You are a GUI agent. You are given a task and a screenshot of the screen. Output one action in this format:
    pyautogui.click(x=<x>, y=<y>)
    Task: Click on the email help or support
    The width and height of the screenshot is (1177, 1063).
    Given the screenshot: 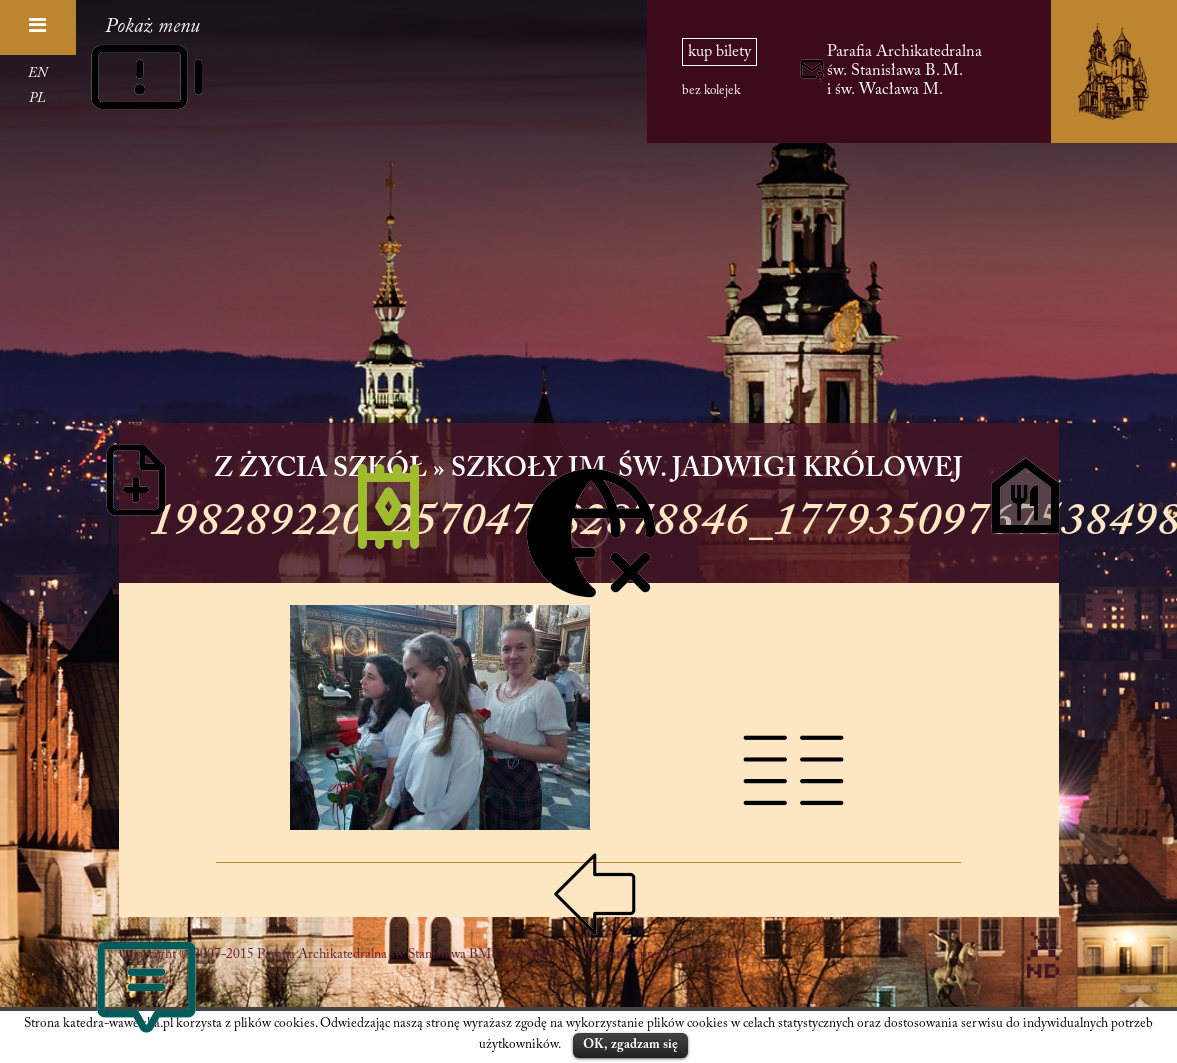 What is the action you would take?
    pyautogui.click(x=812, y=69)
    